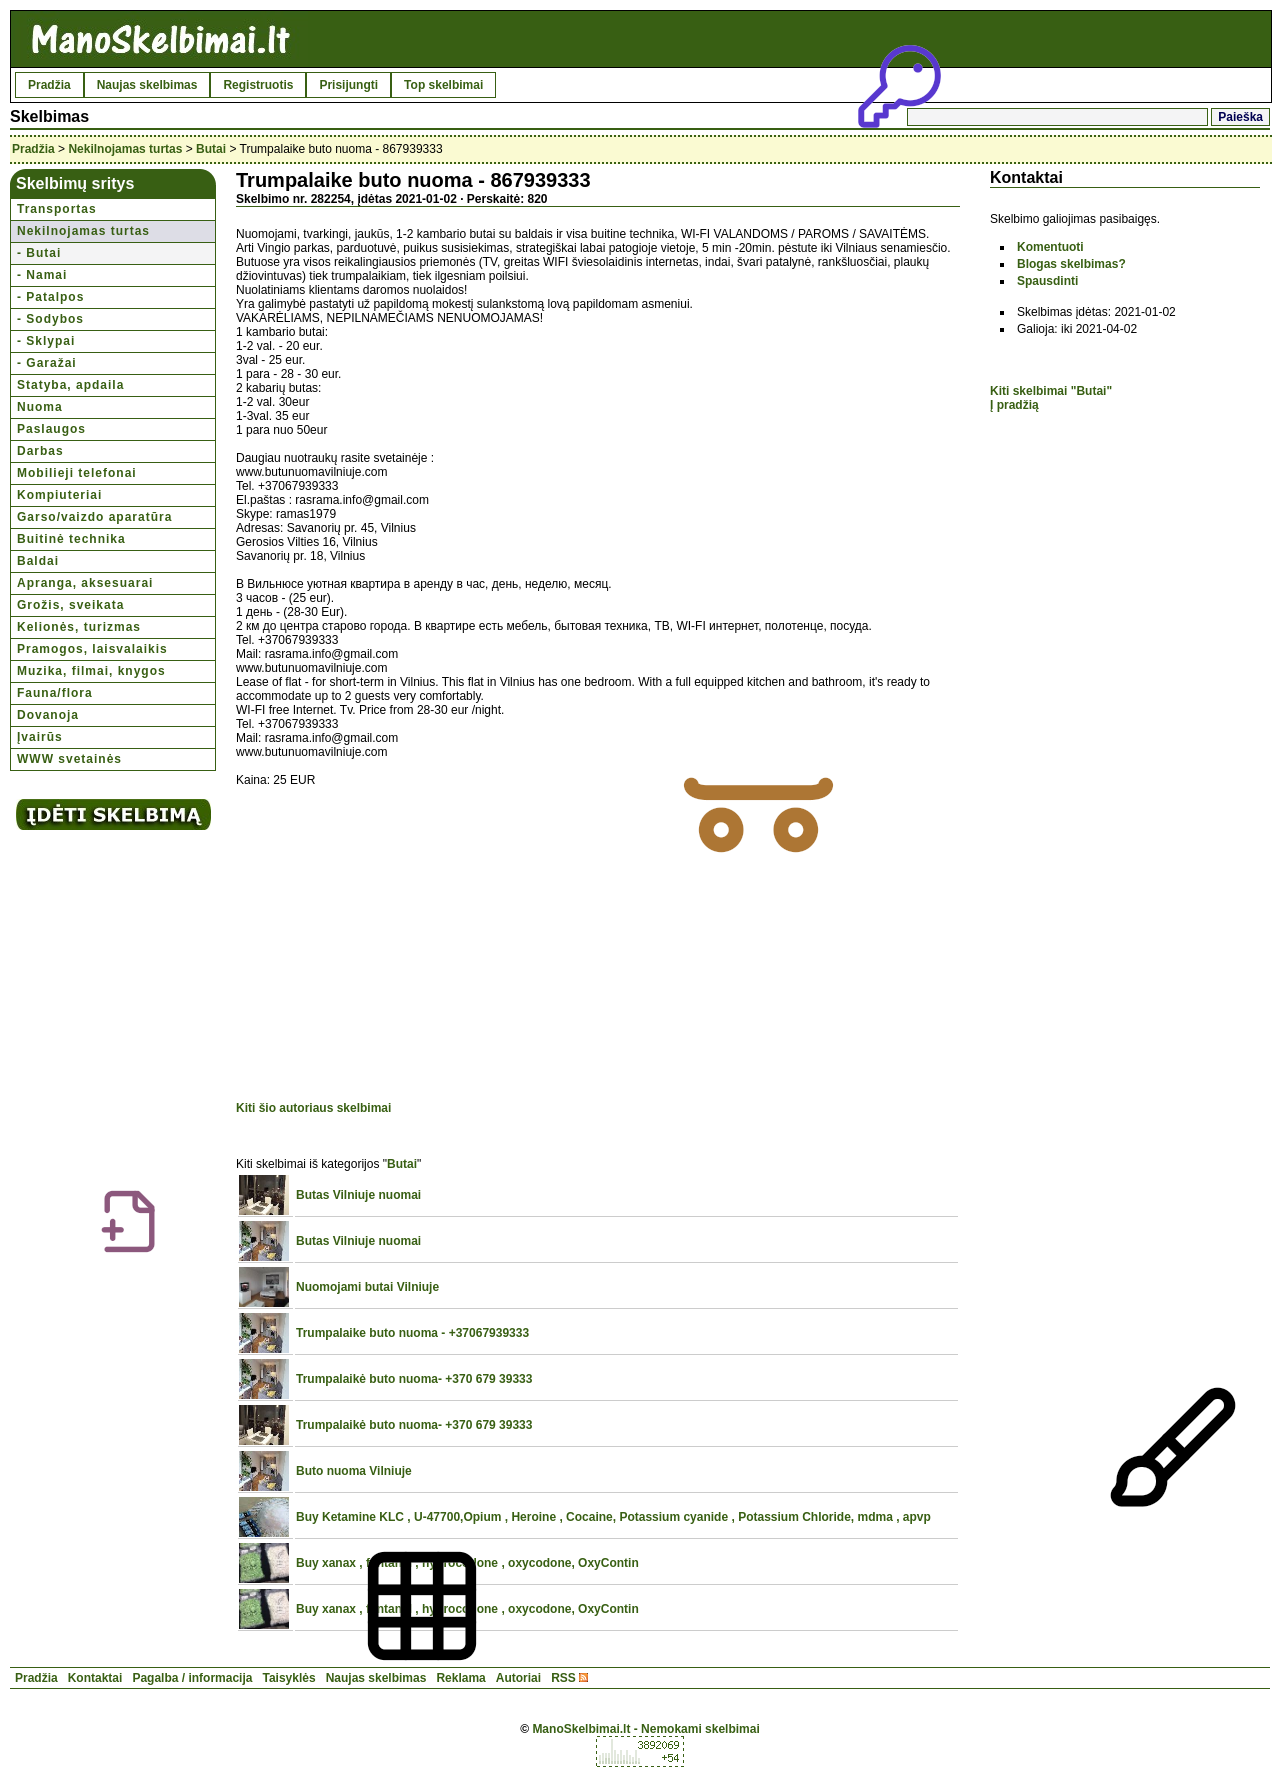  What do you see at coordinates (758, 807) in the screenshot?
I see `browse skateboarding gear or products` at bounding box center [758, 807].